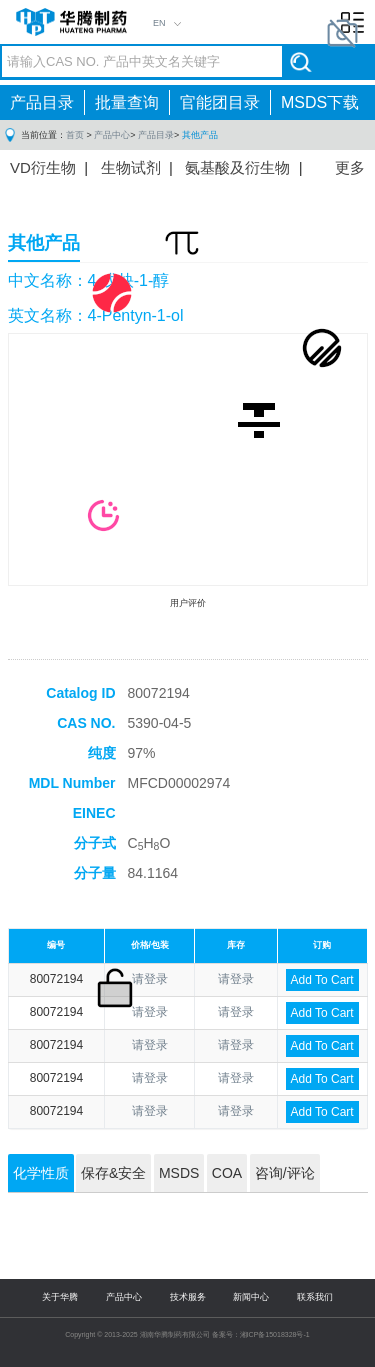  I want to click on planetscale database platform logo, so click(322, 348).